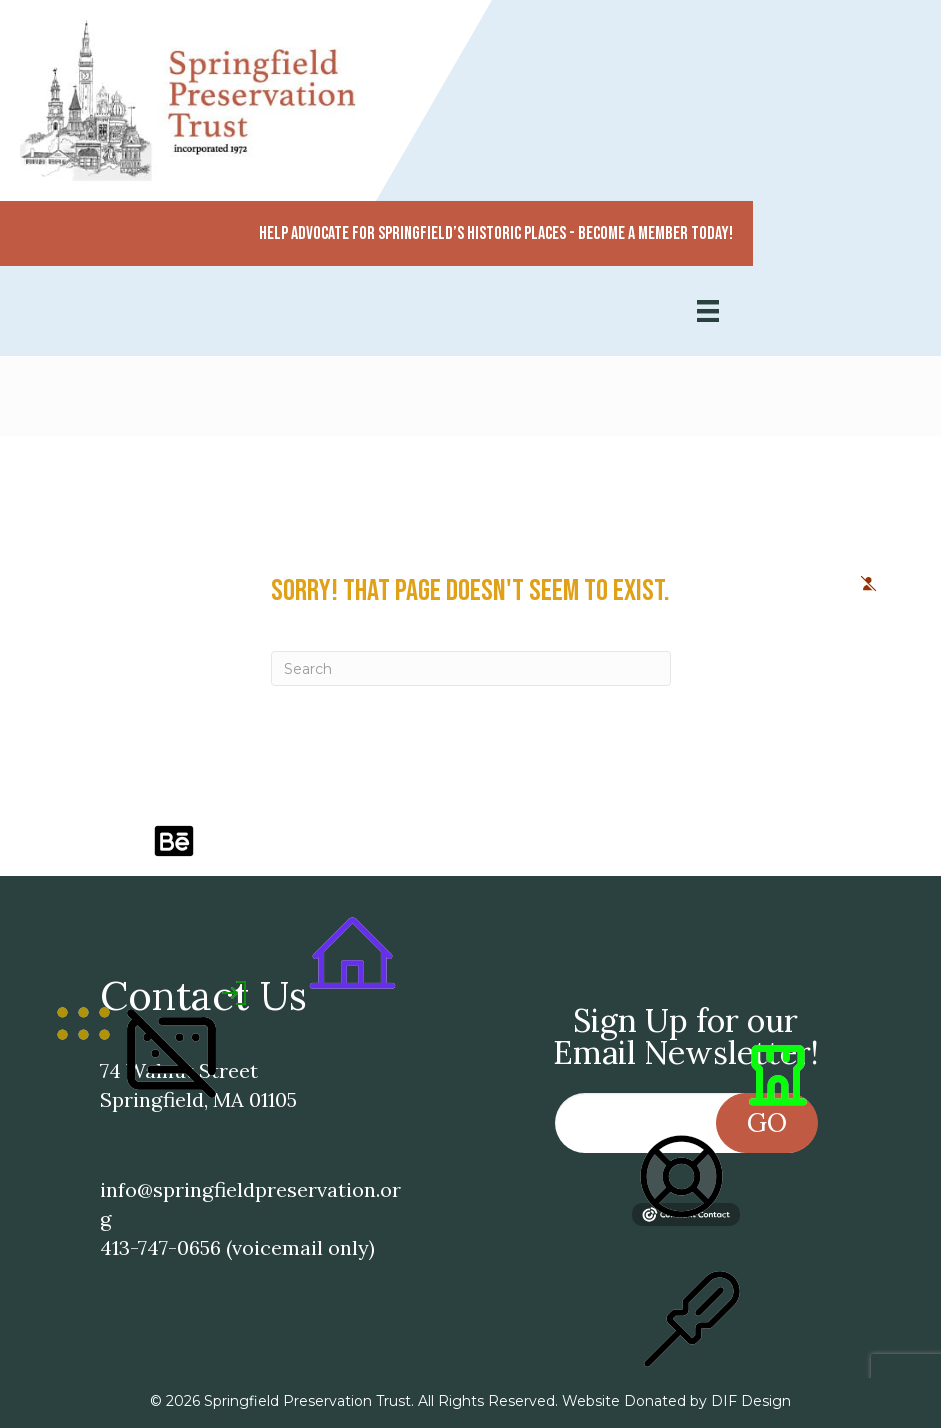 The height and width of the screenshot is (1428, 941). What do you see at coordinates (692, 1319) in the screenshot?
I see `access settings or configuration options` at bounding box center [692, 1319].